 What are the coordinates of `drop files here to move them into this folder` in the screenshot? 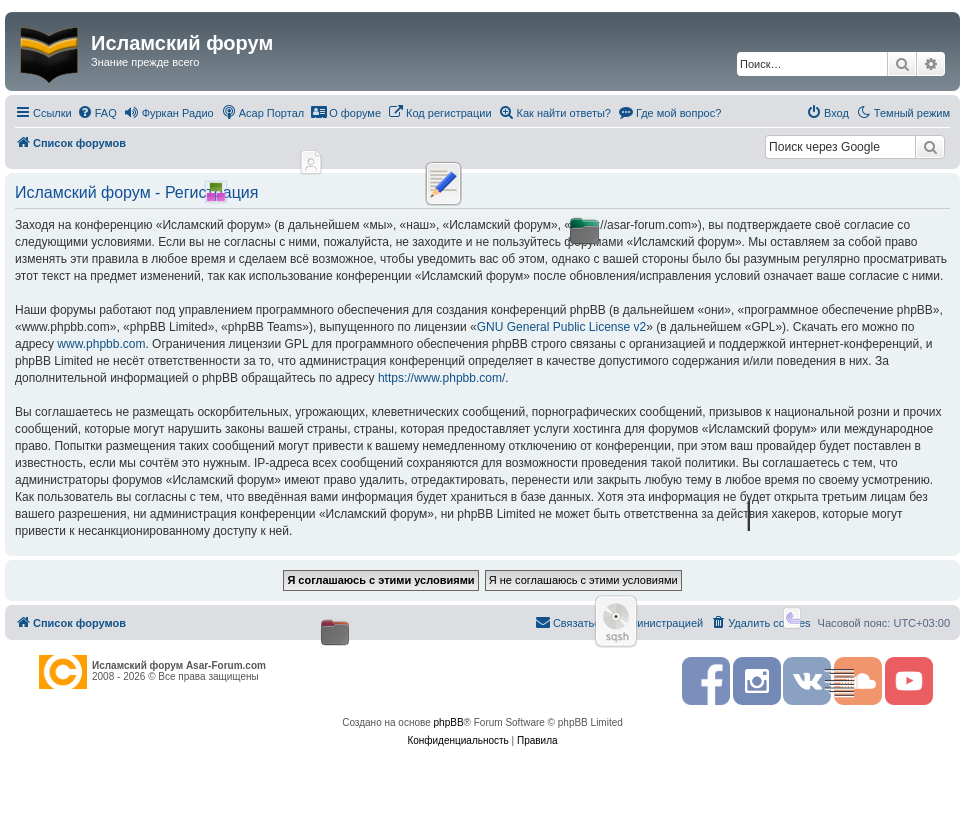 It's located at (584, 230).